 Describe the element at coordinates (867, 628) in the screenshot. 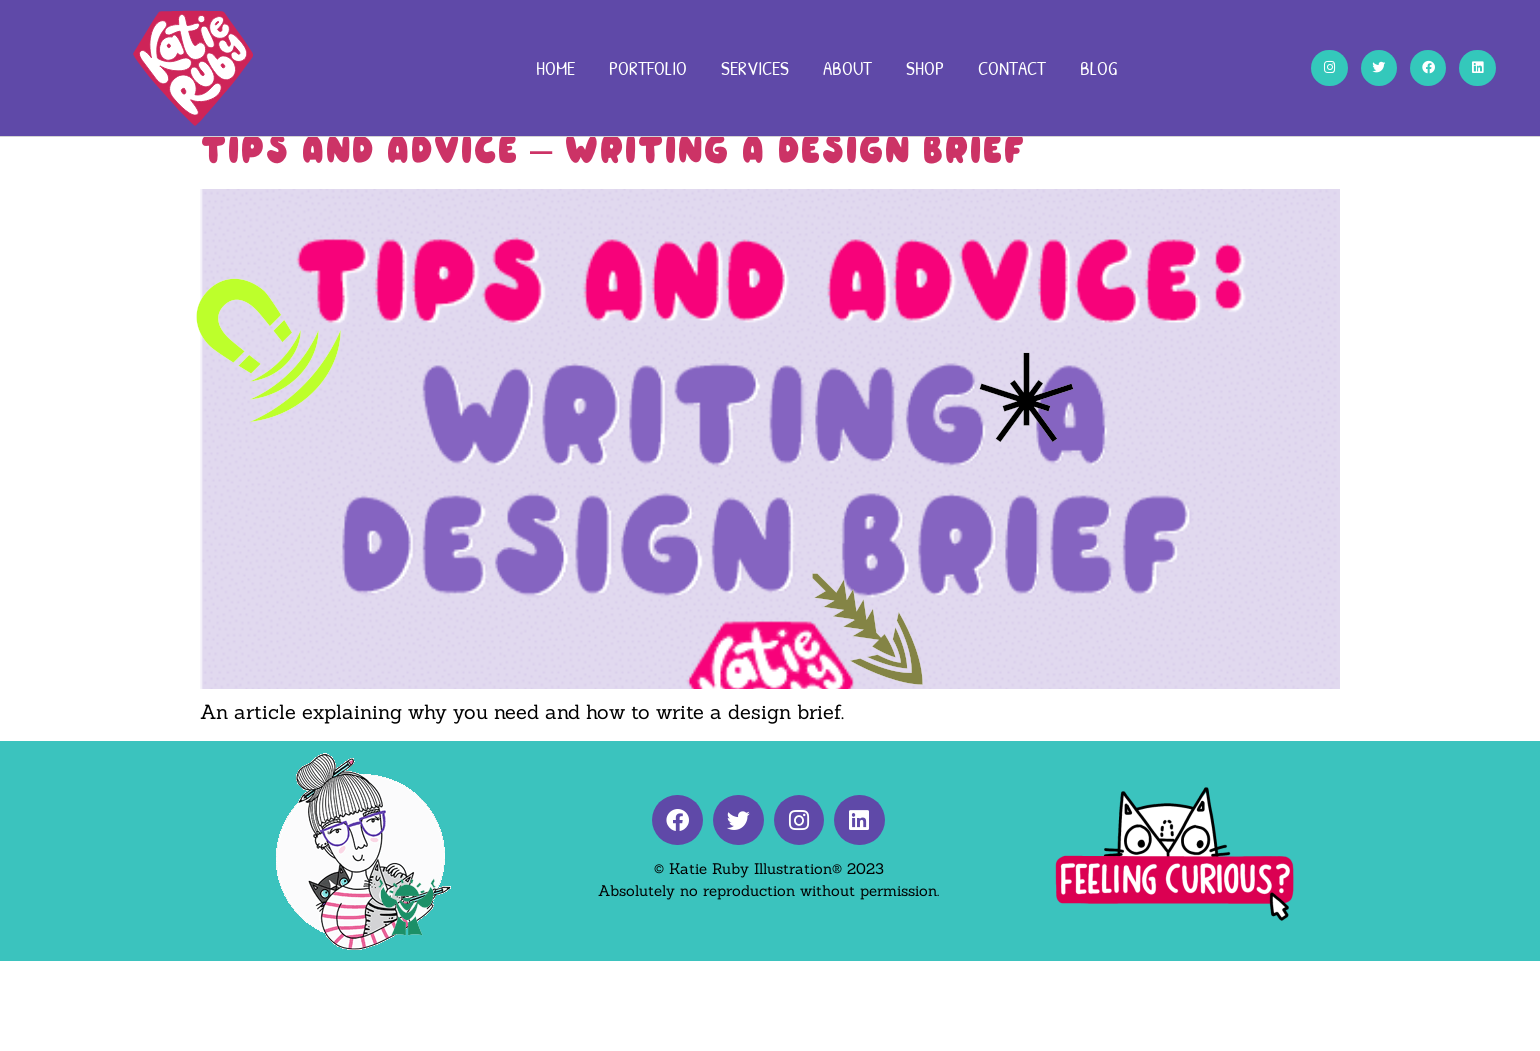

I see `select a piercing or armor-penetrating attack` at that location.